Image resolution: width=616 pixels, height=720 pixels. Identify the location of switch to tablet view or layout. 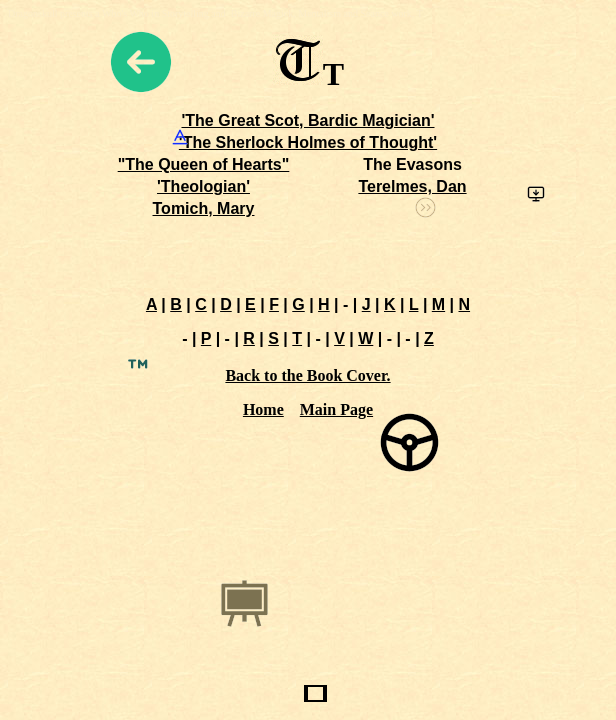
(315, 693).